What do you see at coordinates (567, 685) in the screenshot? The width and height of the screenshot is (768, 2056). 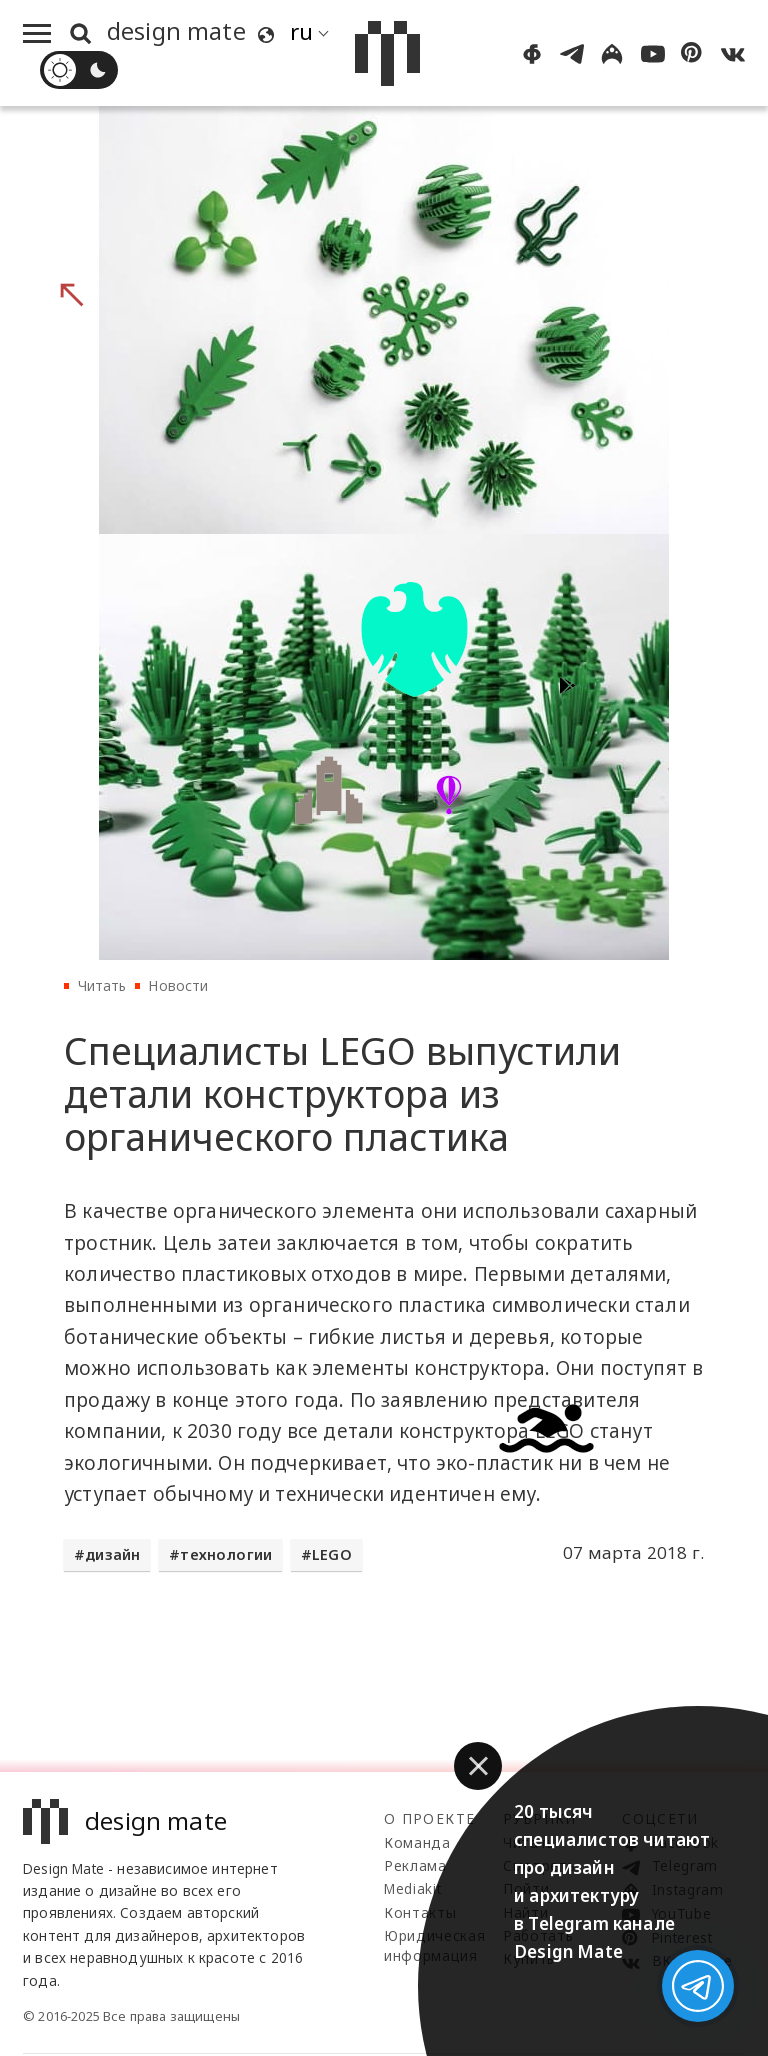 I see `open the google play store` at bounding box center [567, 685].